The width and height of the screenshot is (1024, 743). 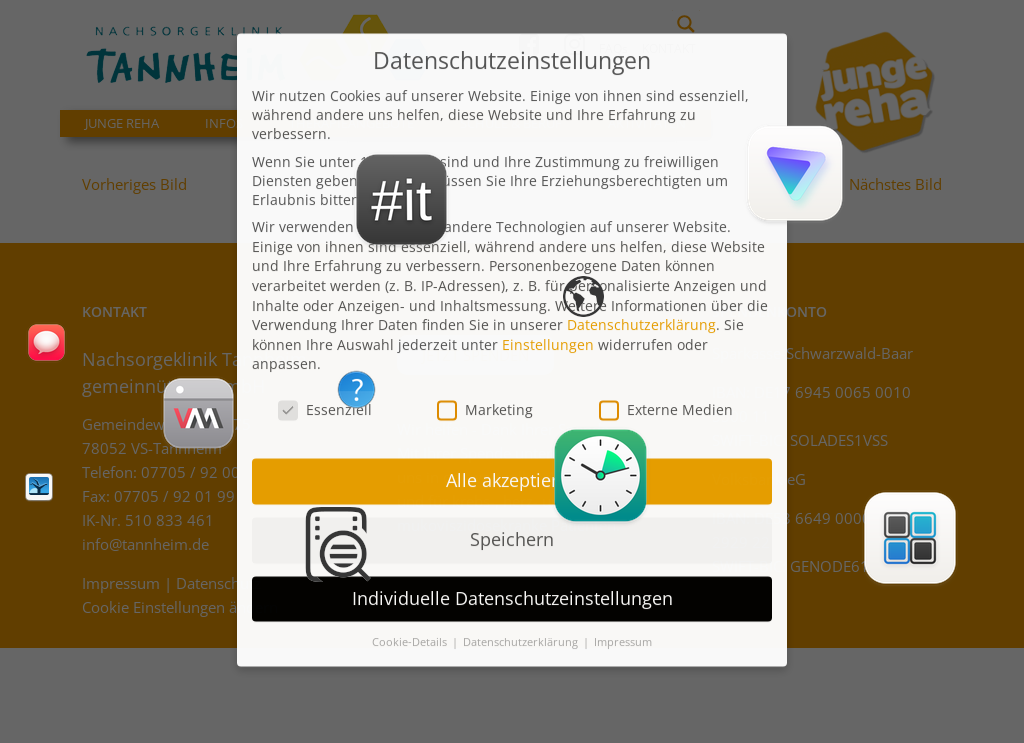 I want to click on open kapow time tracking app, so click(x=600, y=475).